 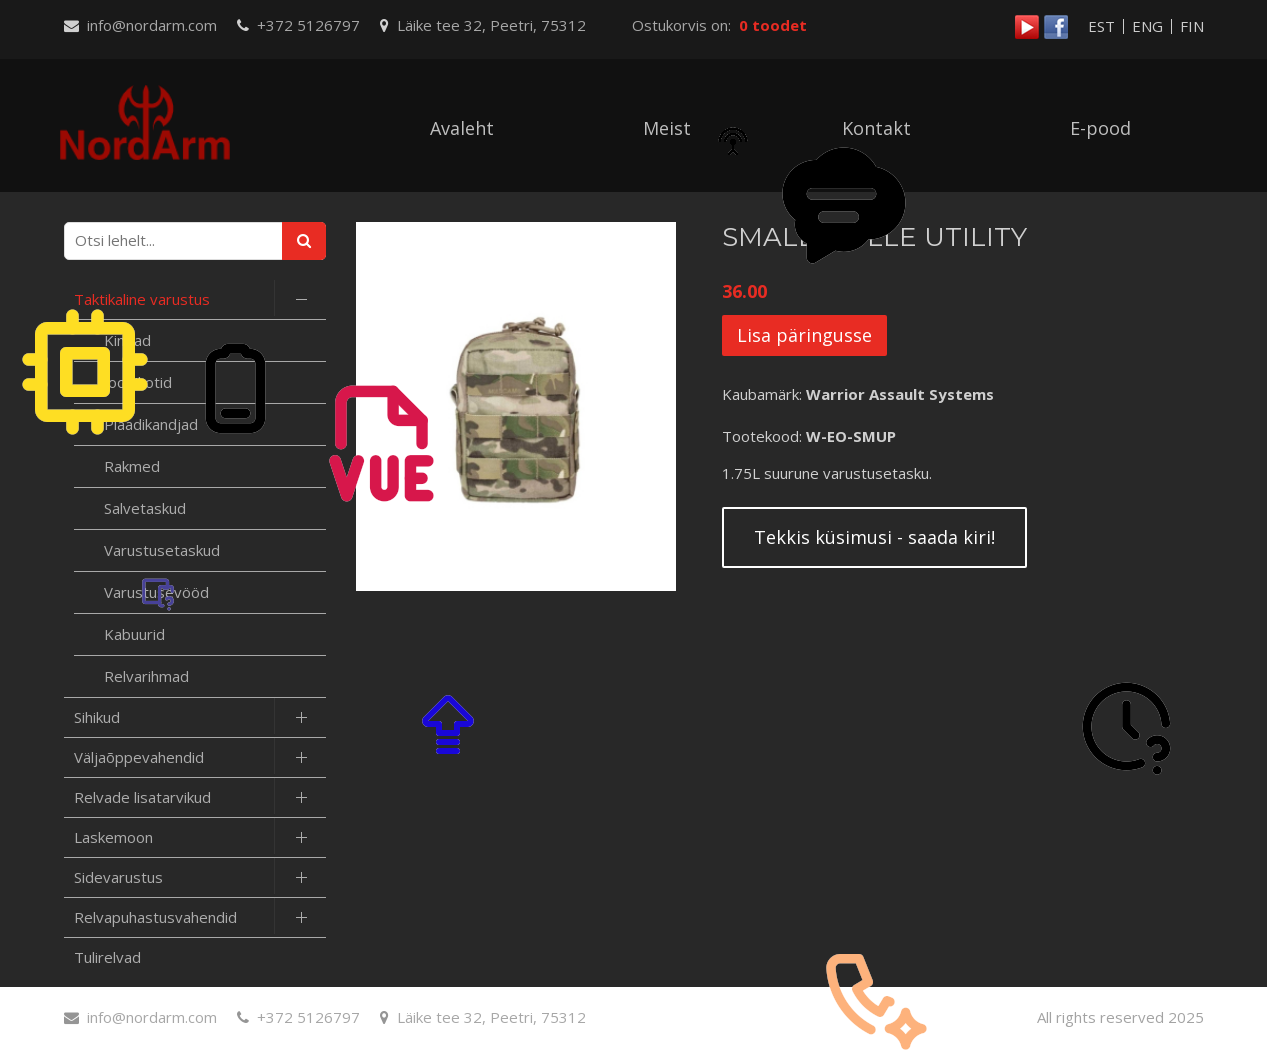 What do you see at coordinates (448, 724) in the screenshot?
I see `upload multiple files or items` at bounding box center [448, 724].